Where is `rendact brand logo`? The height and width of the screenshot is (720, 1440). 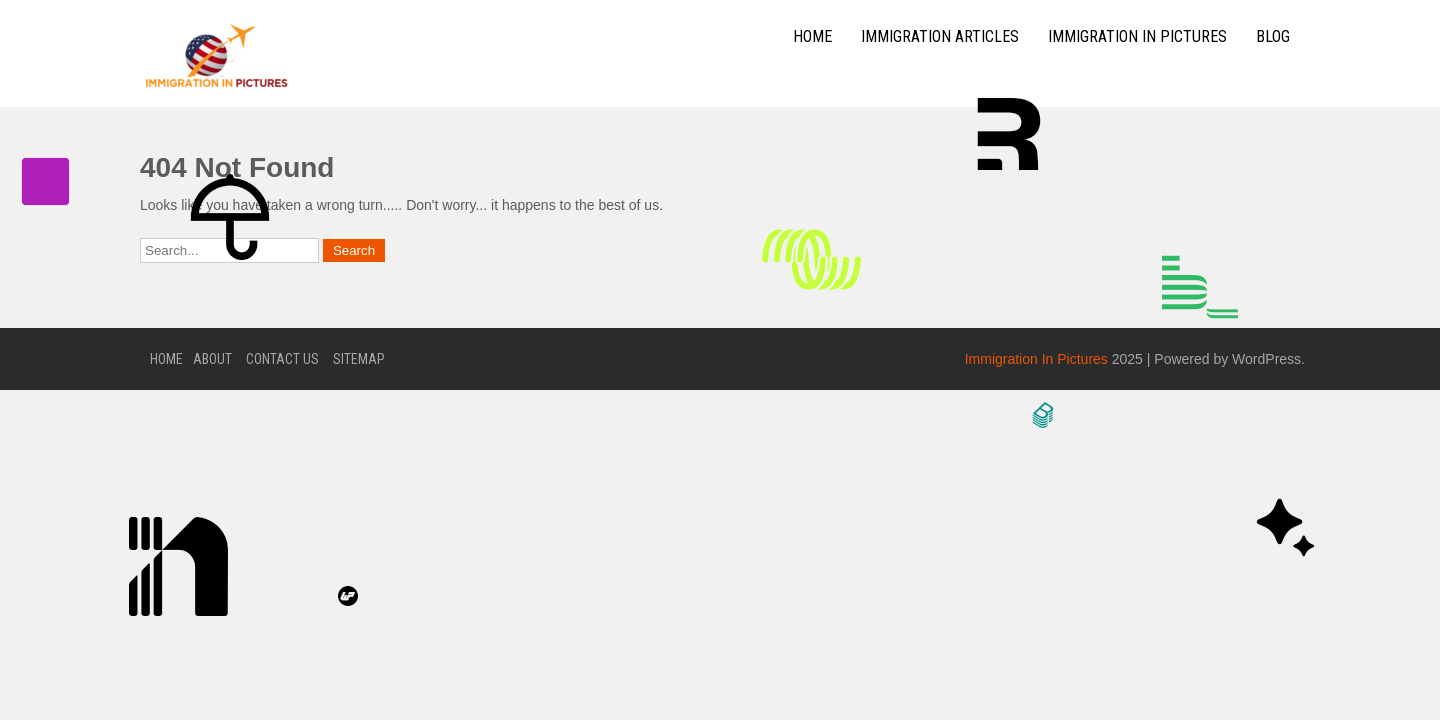
rendact brand logo is located at coordinates (348, 596).